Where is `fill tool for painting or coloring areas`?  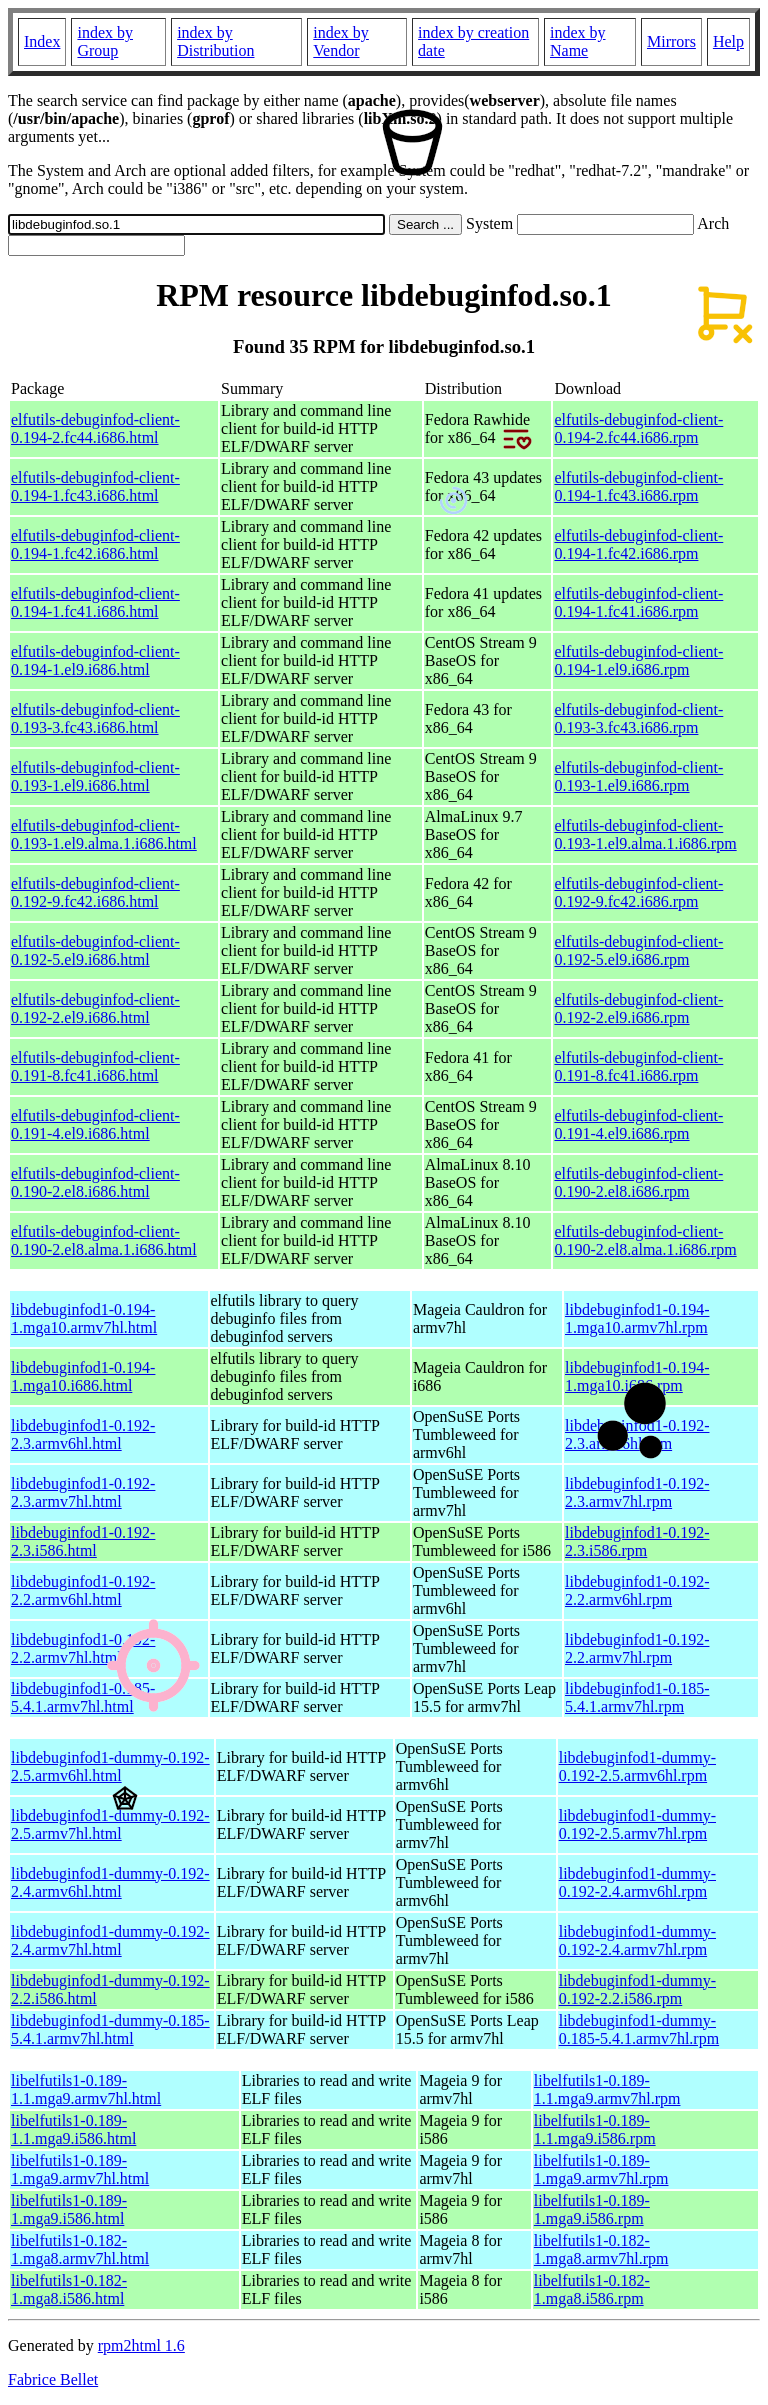
fill tool for painting or coloring areas is located at coordinates (412, 142).